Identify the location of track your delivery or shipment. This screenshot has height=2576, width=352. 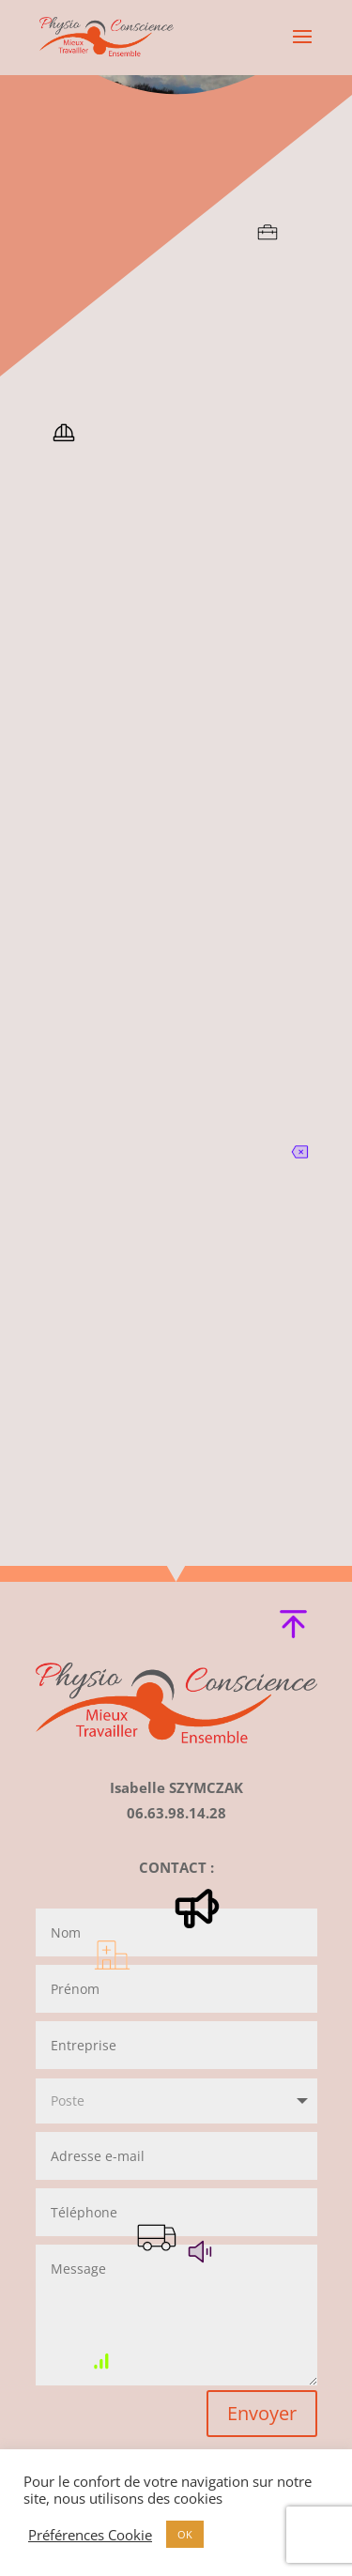
(155, 2235).